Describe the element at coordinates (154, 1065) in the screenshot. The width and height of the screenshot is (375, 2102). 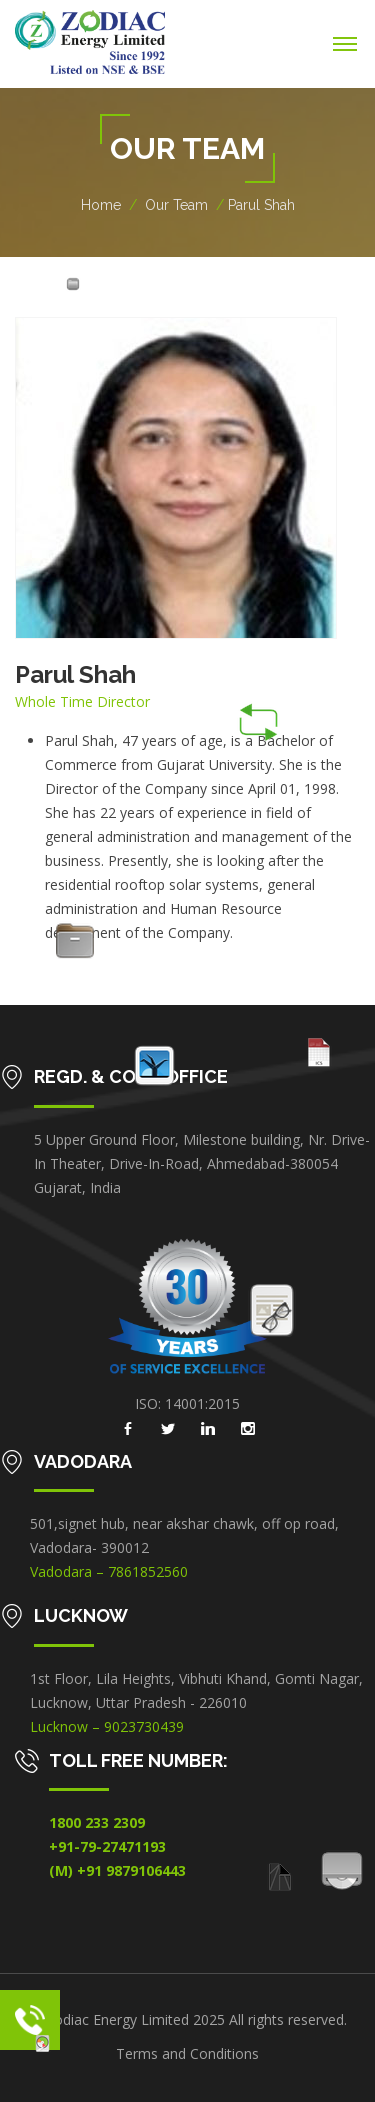
I see `open shotwell photo manager` at that location.